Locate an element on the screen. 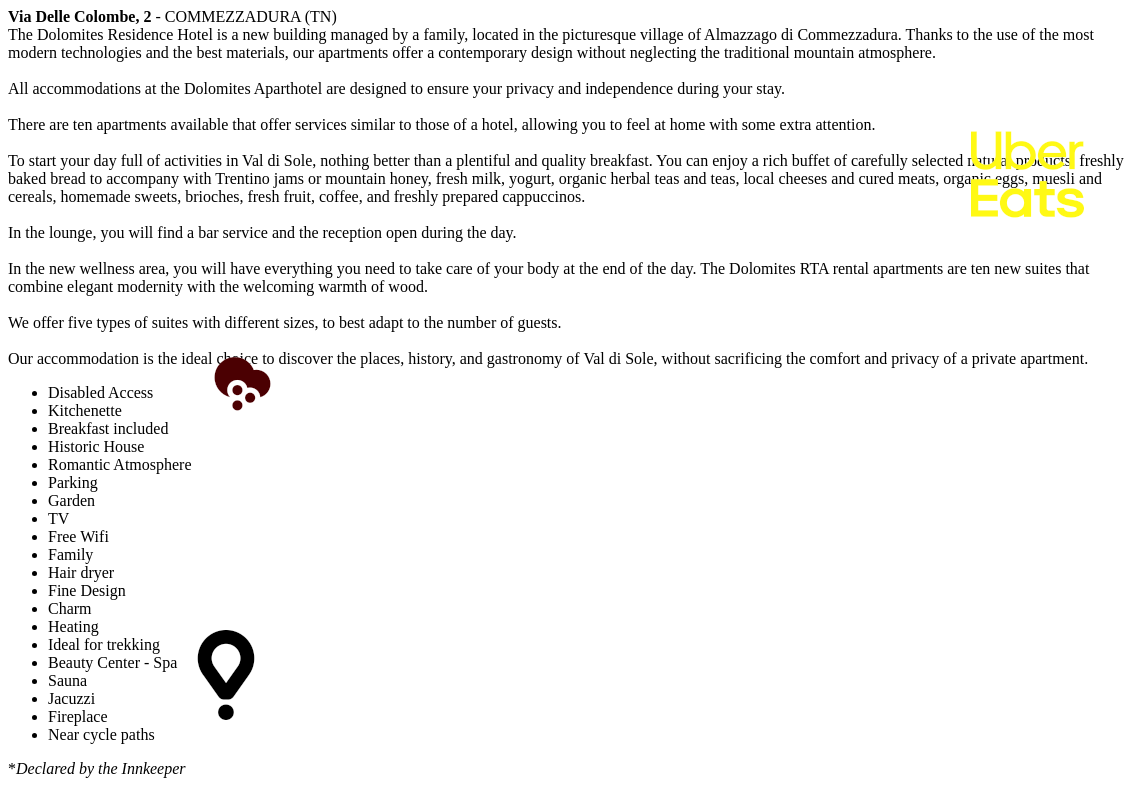 Image resolution: width=1135 pixels, height=786 pixels. open the Uber Eats app is located at coordinates (1027, 174).